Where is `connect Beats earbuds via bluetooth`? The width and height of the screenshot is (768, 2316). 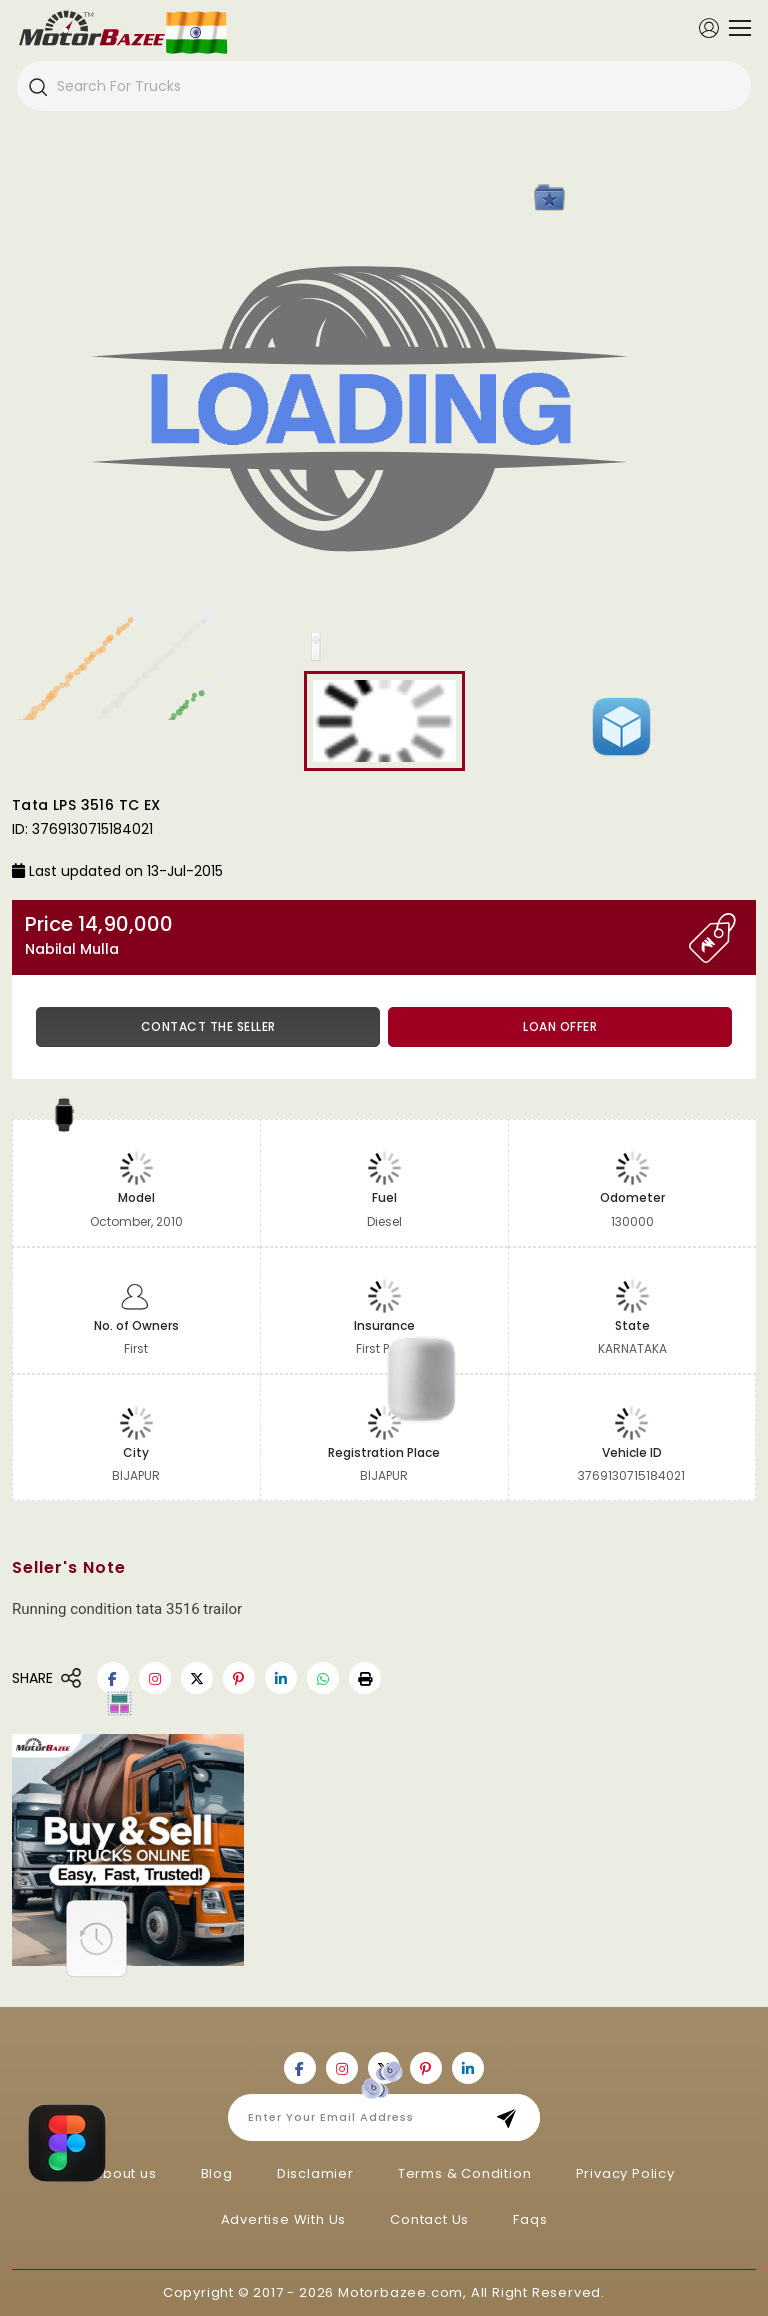
connect Beats earbuds via bluetooth is located at coordinates (382, 2080).